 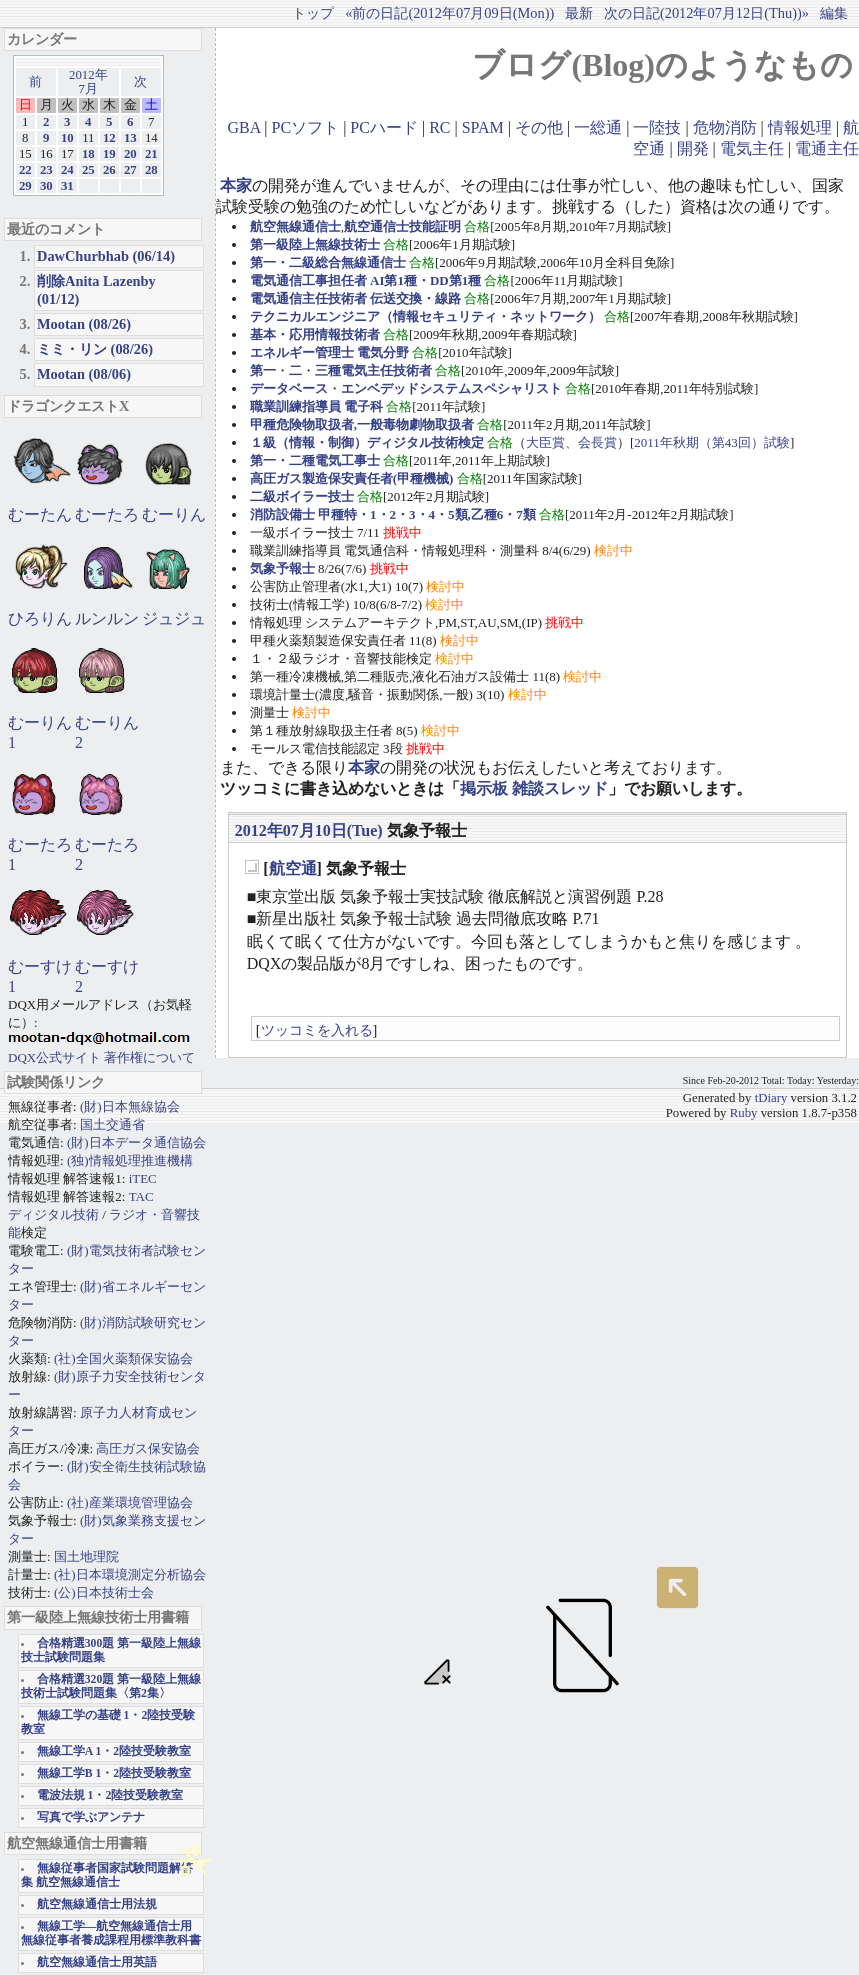 What do you see at coordinates (582, 1645) in the screenshot?
I see `mobile device unavailable or disabled` at bounding box center [582, 1645].